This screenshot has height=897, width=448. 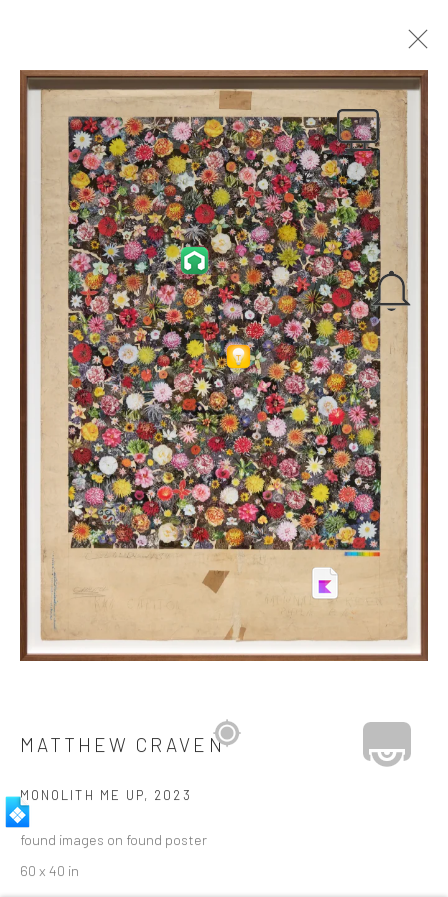 I want to click on indicates a kotlin source code file, so click(x=325, y=583).